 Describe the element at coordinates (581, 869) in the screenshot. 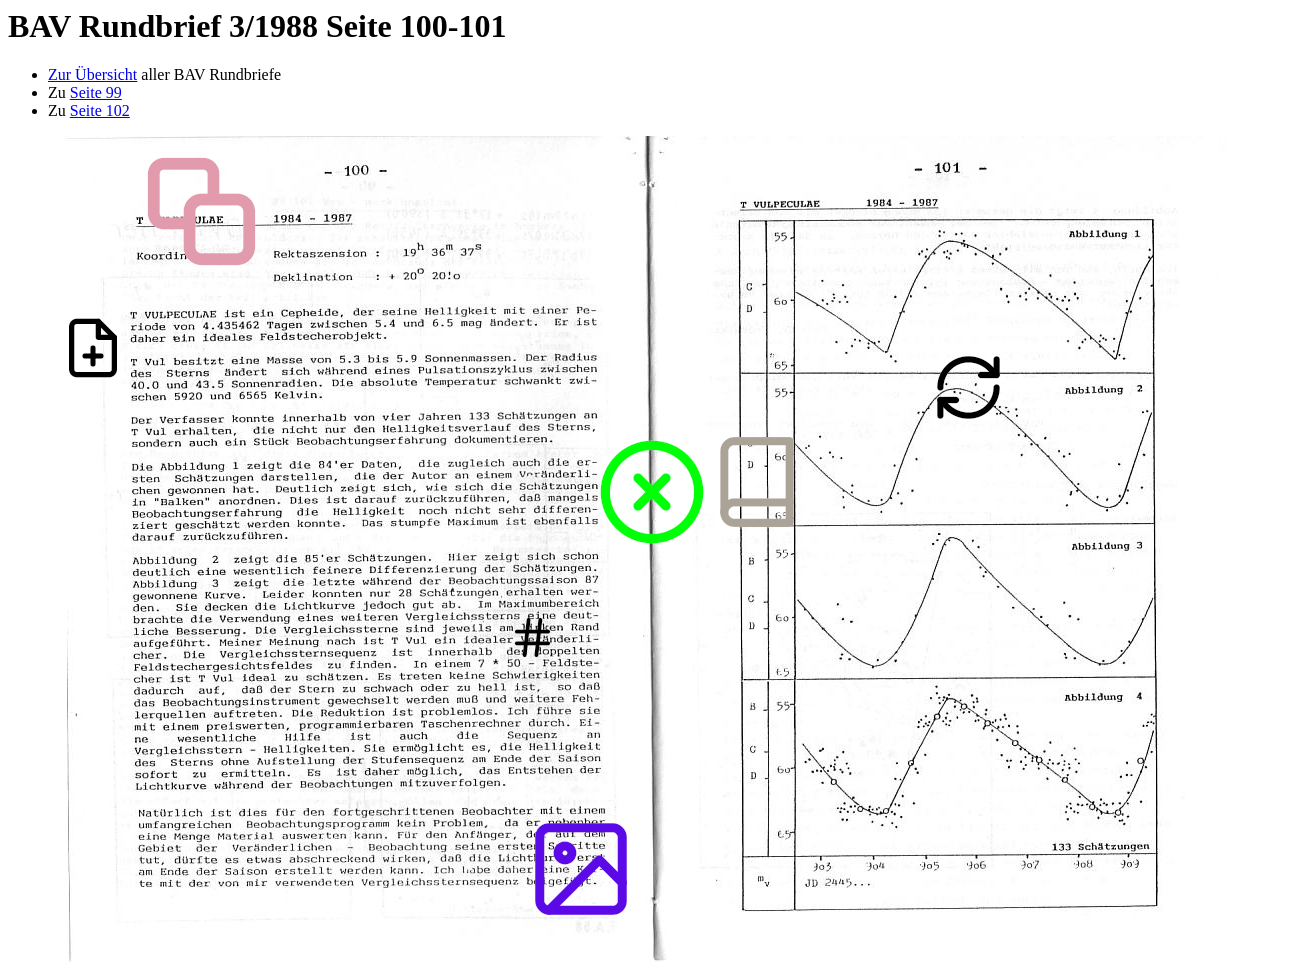

I see `view image or photo` at that location.